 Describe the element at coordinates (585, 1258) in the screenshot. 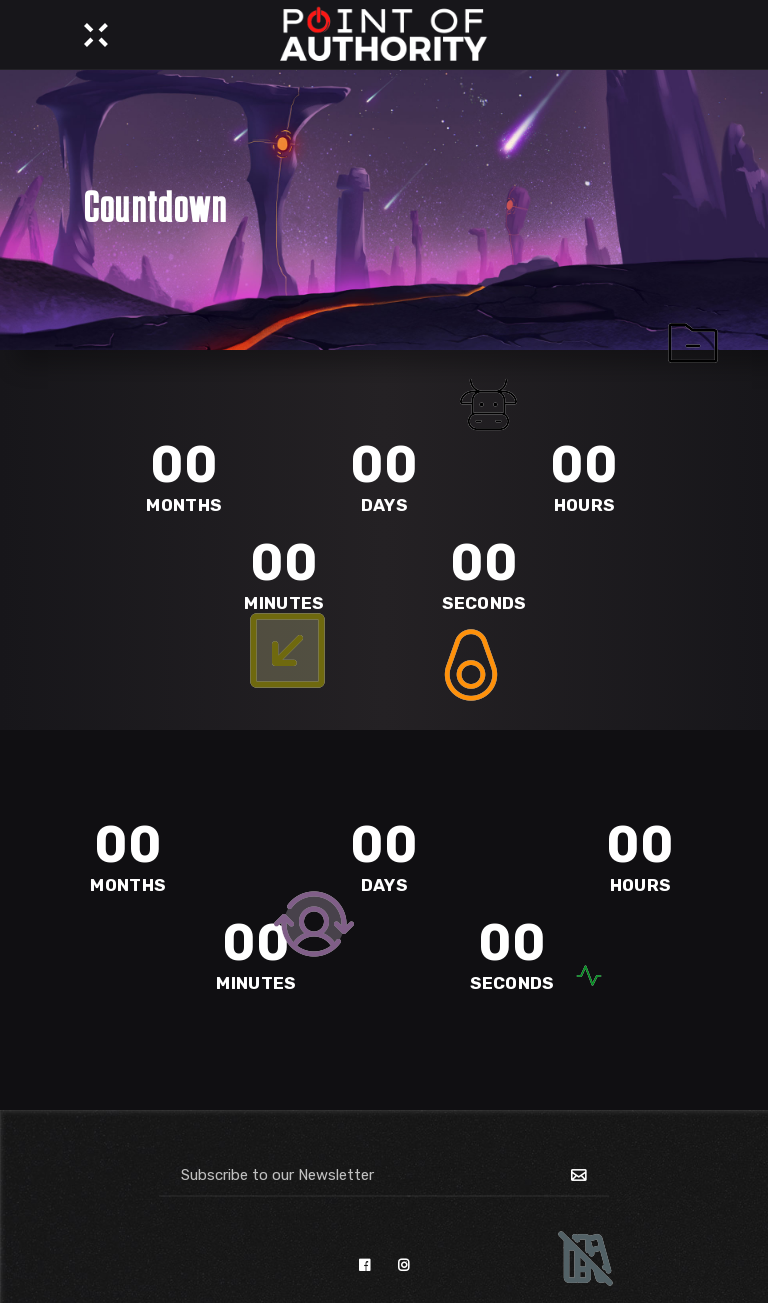

I see `library or reading feature unavailable` at that location.